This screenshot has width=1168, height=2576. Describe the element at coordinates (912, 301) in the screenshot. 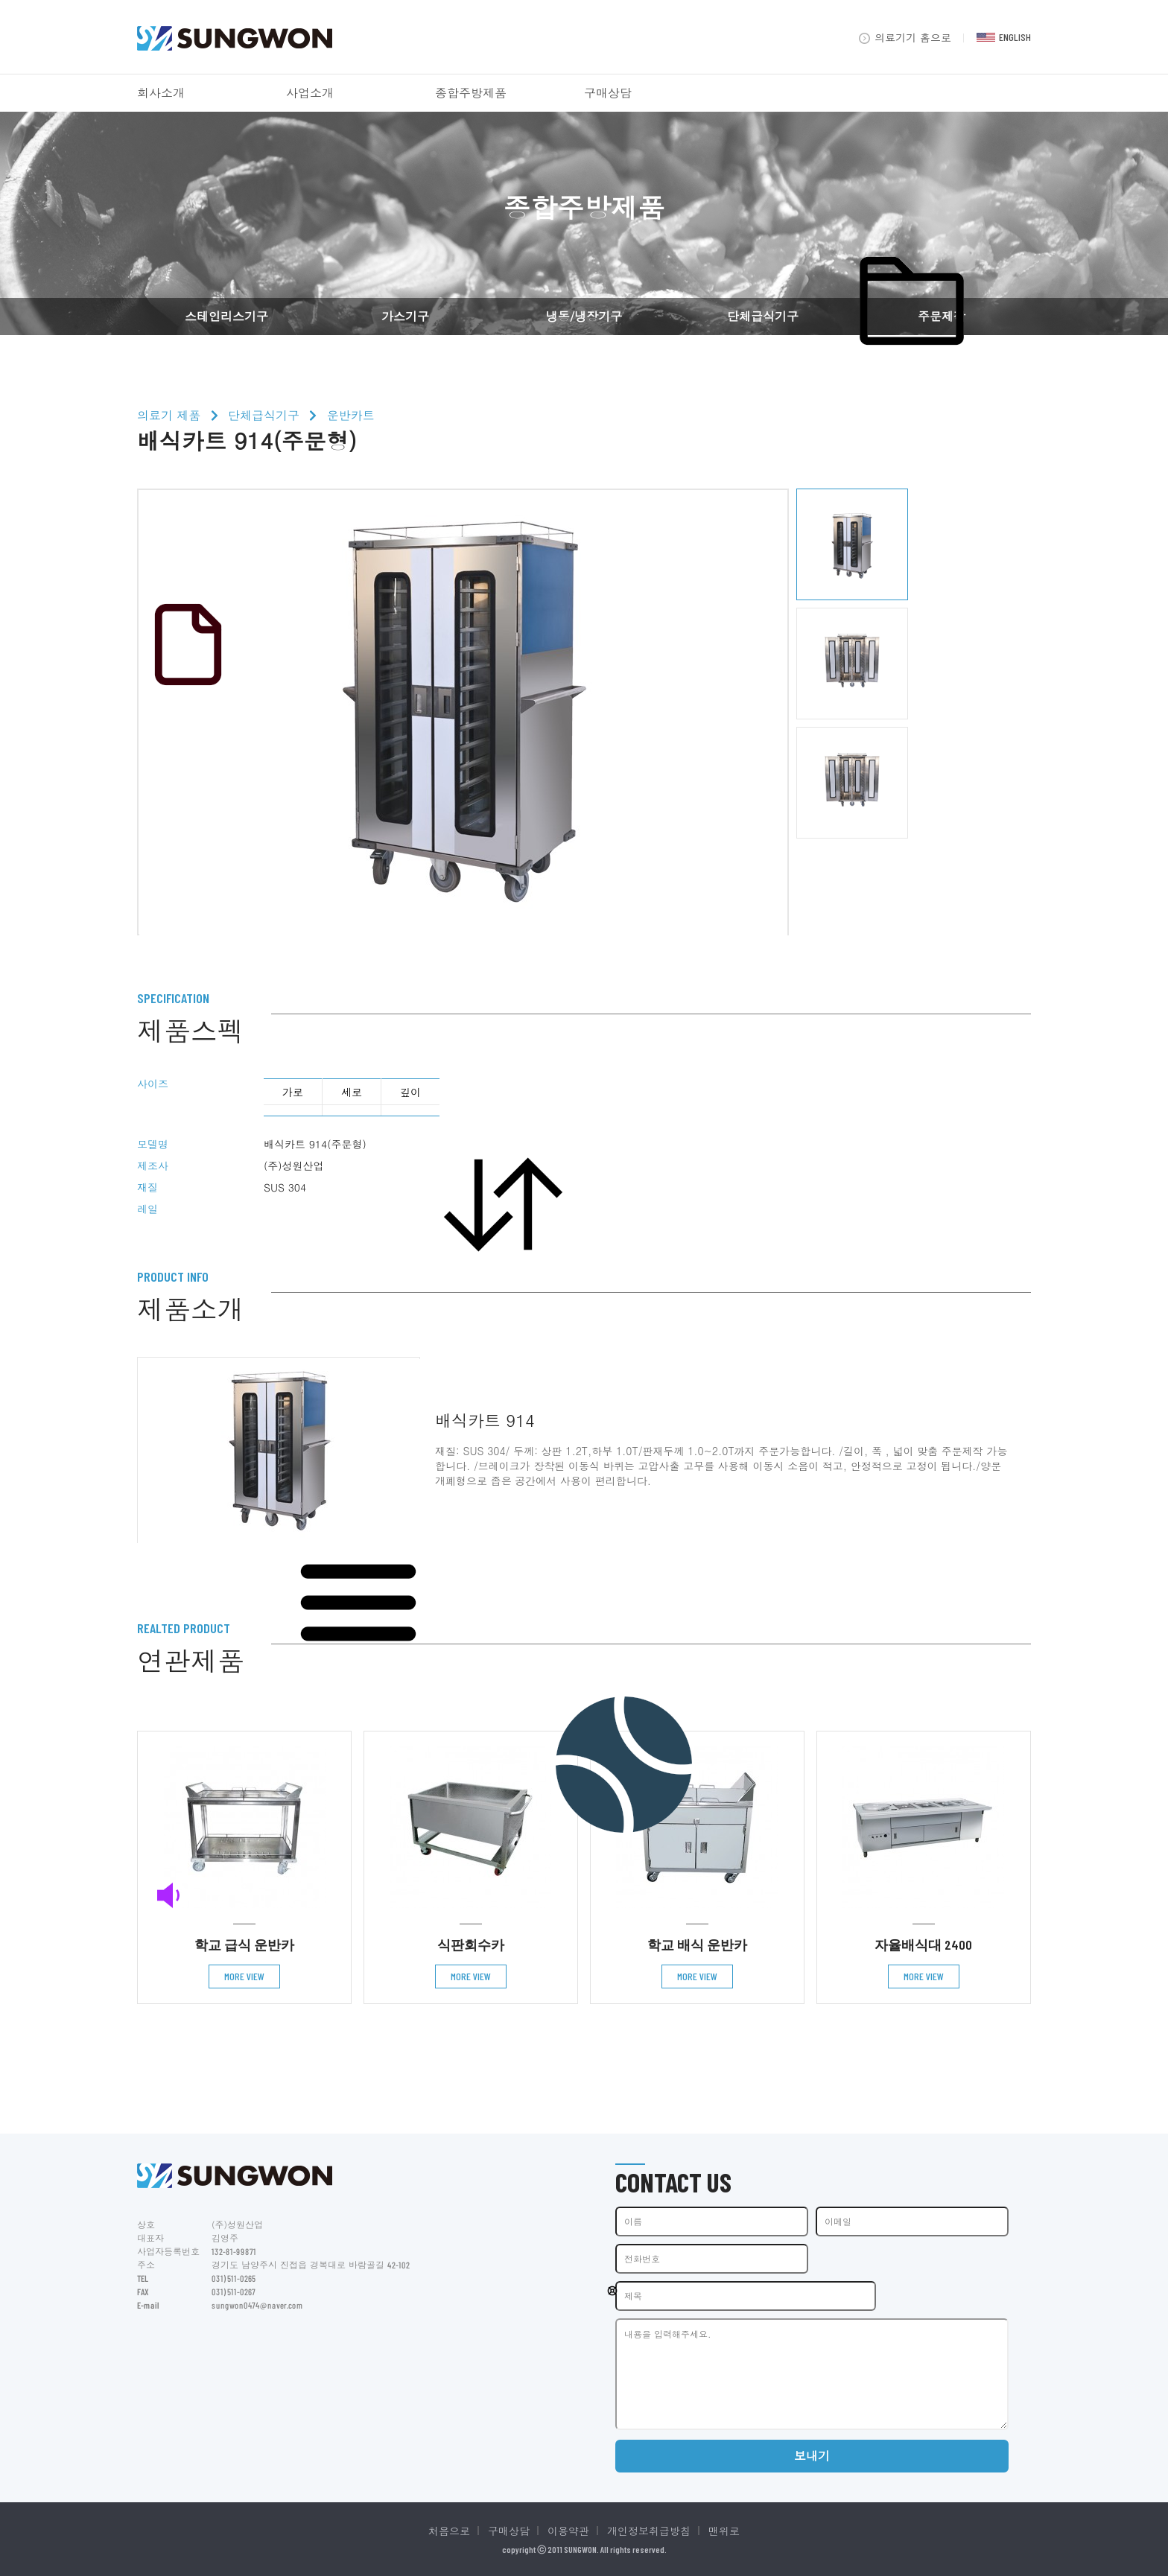

I see `open folder to view files` at that location.